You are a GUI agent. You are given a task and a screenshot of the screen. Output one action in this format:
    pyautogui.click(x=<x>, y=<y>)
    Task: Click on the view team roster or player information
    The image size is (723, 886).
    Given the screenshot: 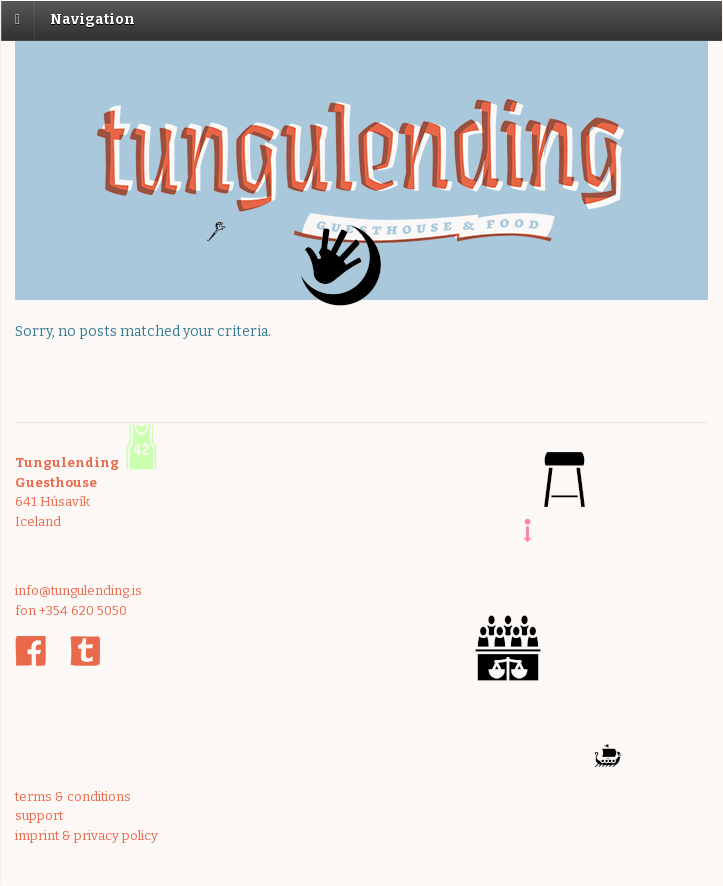 What is the action you would take?
    pyautogui.click(x=141, y=446)
    